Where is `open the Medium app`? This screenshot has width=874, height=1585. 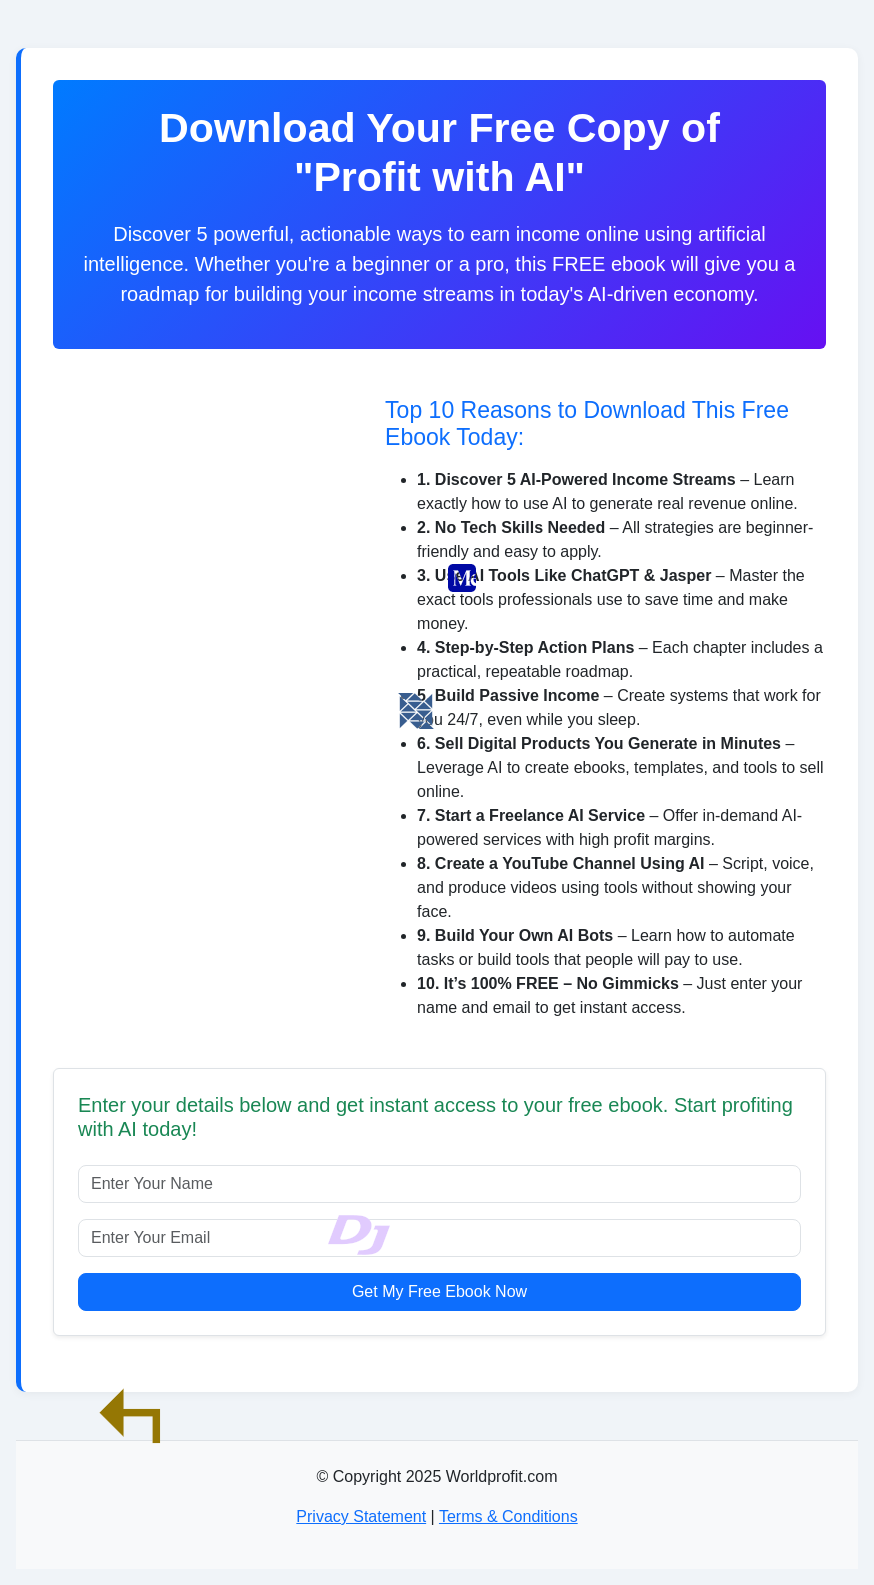 open the Medium app is located at coordinates (462, 578).